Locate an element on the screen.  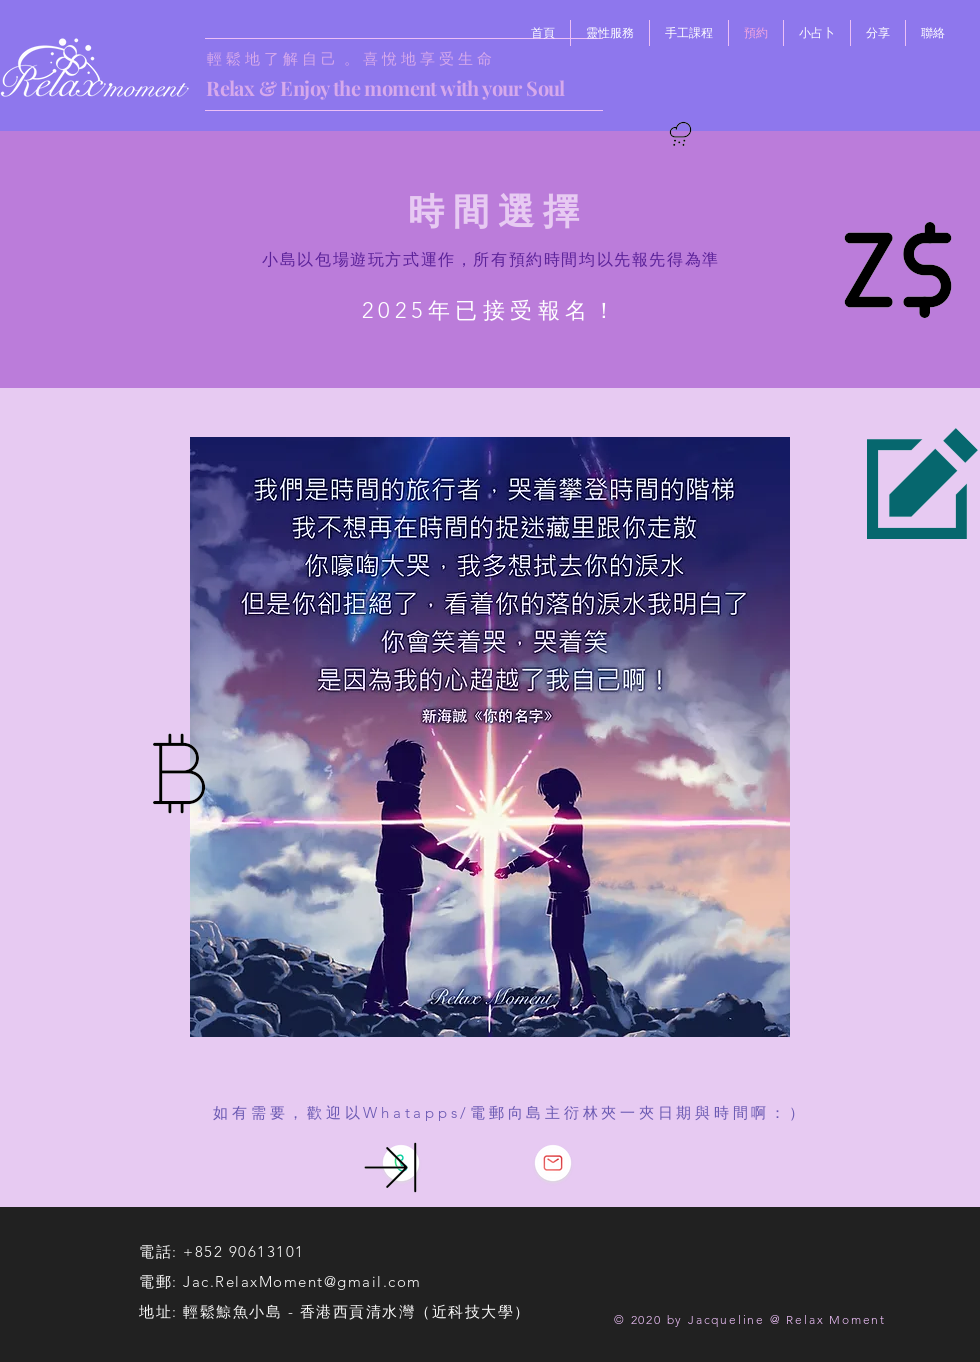
view bitcoin balance or wallet is located at coordinates (176, 775).